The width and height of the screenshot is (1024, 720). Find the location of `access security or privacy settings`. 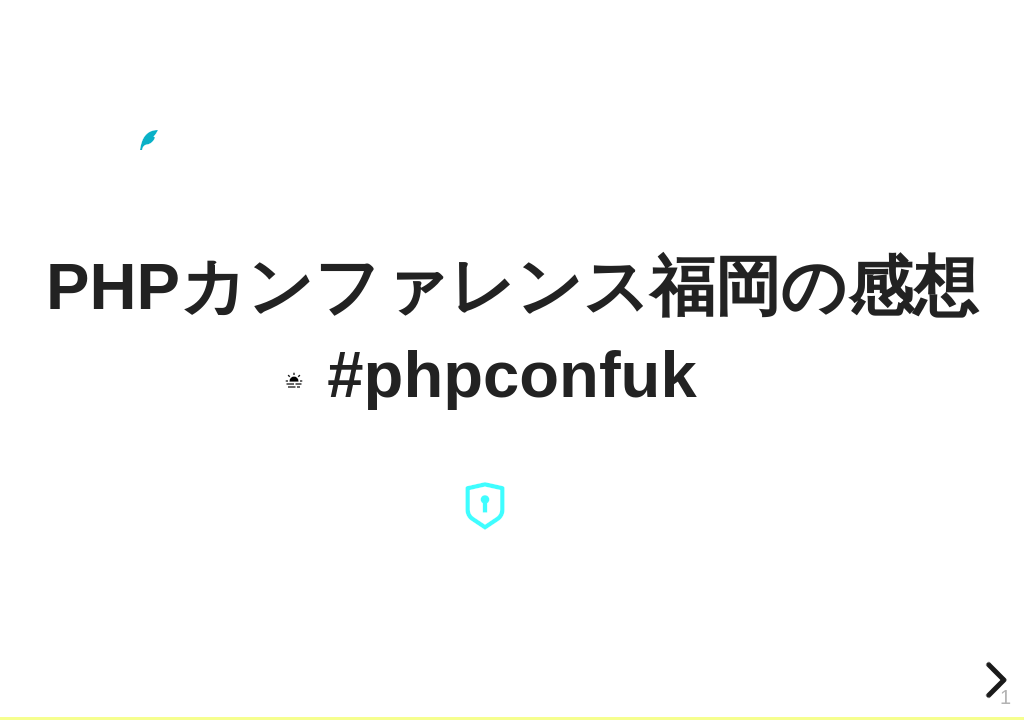

access security or privacy settings is located at coordinates (485, 506).